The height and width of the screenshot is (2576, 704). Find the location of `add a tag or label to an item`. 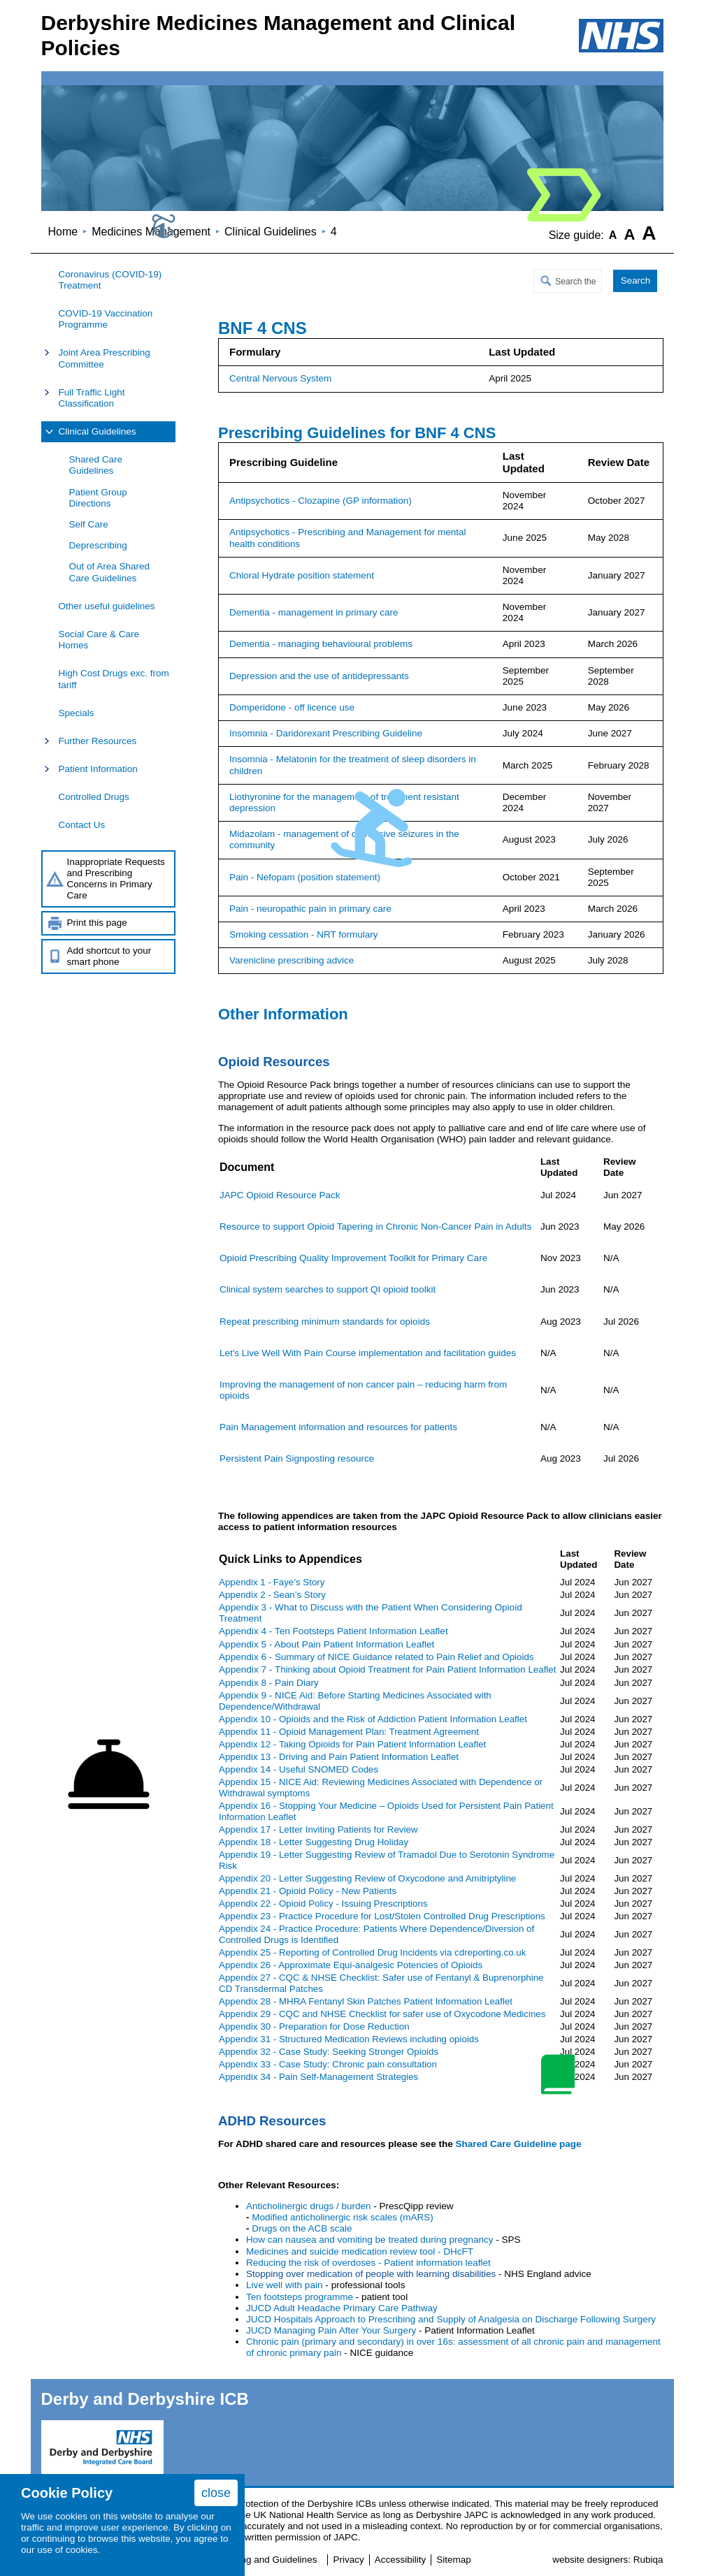

add a tag or label to an item is located at coordinates (561, 195).